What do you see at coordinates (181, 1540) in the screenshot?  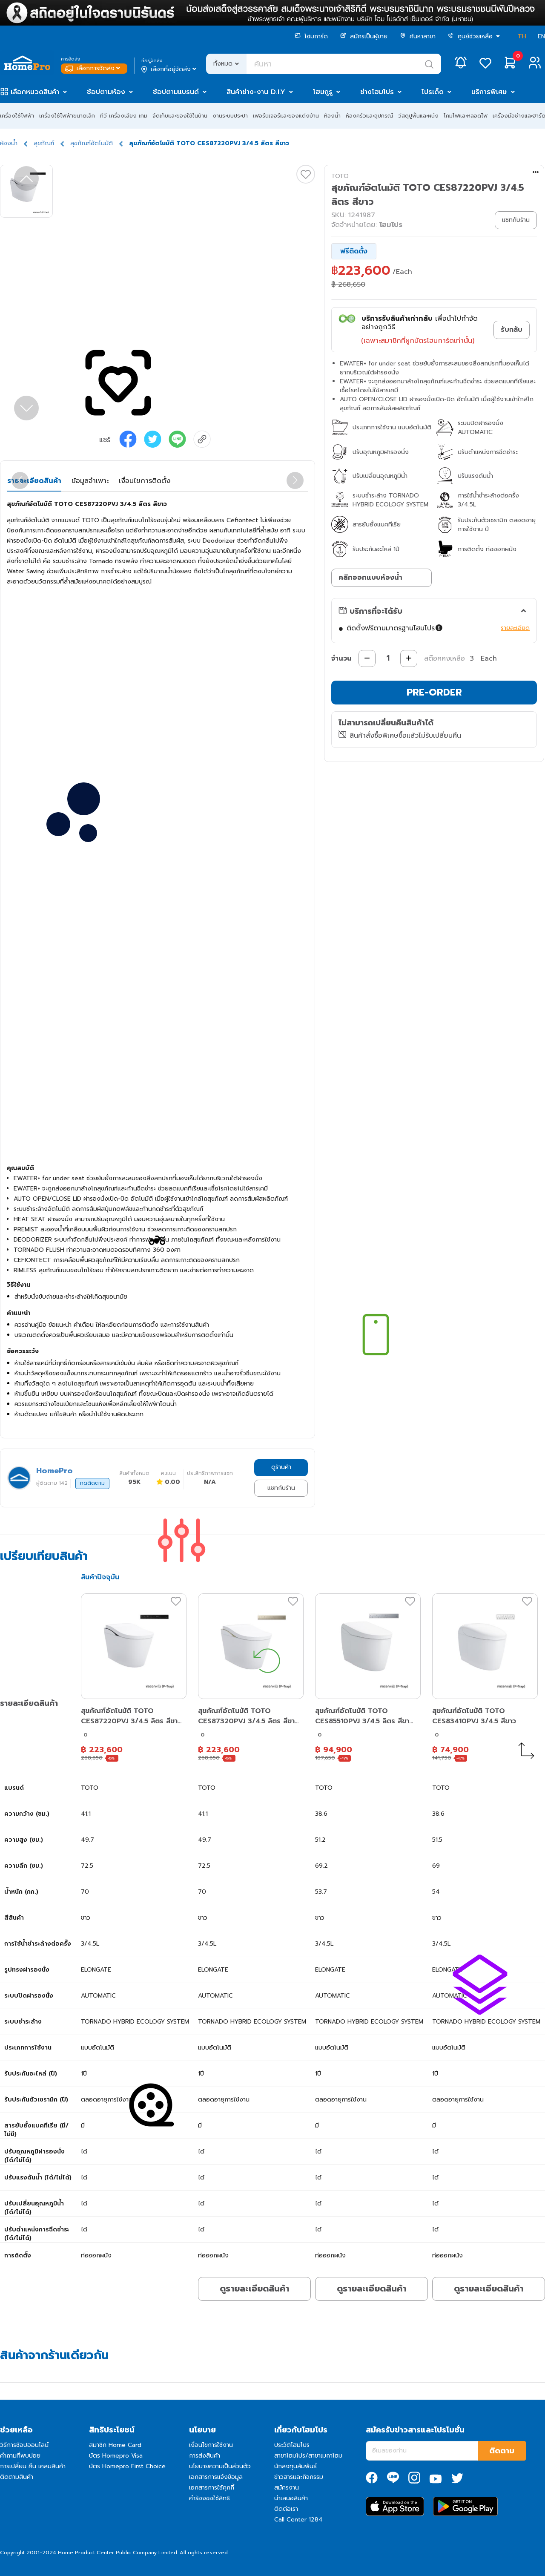 I see `adjust settings or preferences` at bounding box center [181, 1540].